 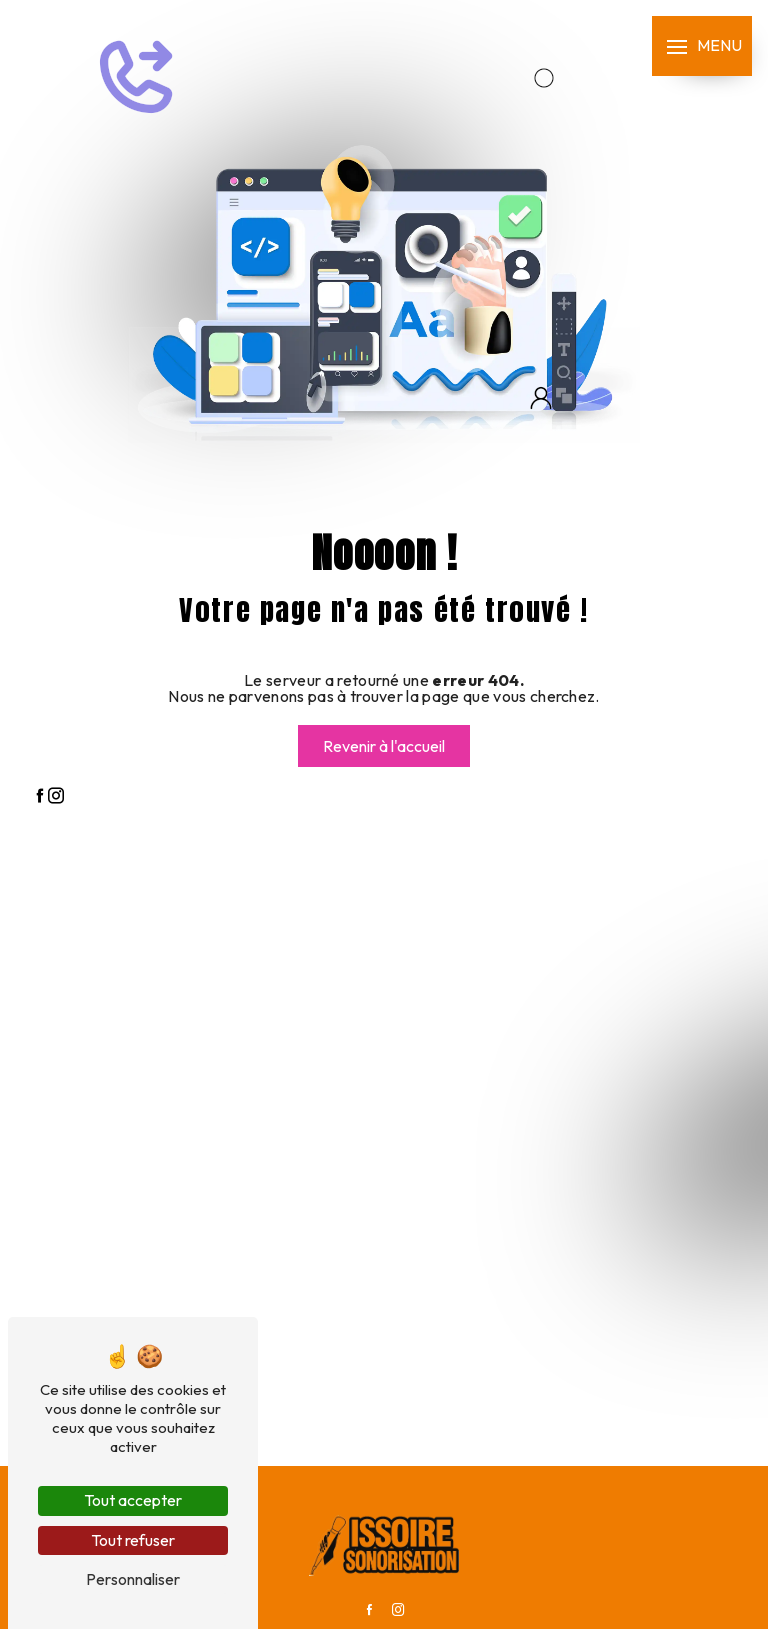 I want to click on transfer an active call to another person, so click(x=137, y=75).